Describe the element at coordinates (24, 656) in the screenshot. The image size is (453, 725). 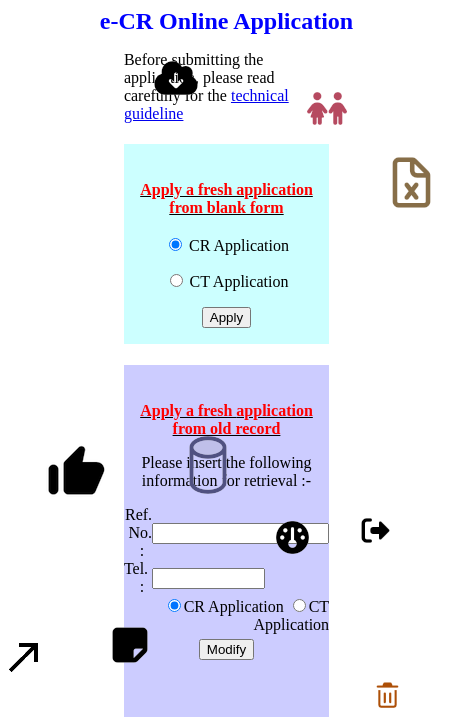
I see `navigate to external link` at that location.